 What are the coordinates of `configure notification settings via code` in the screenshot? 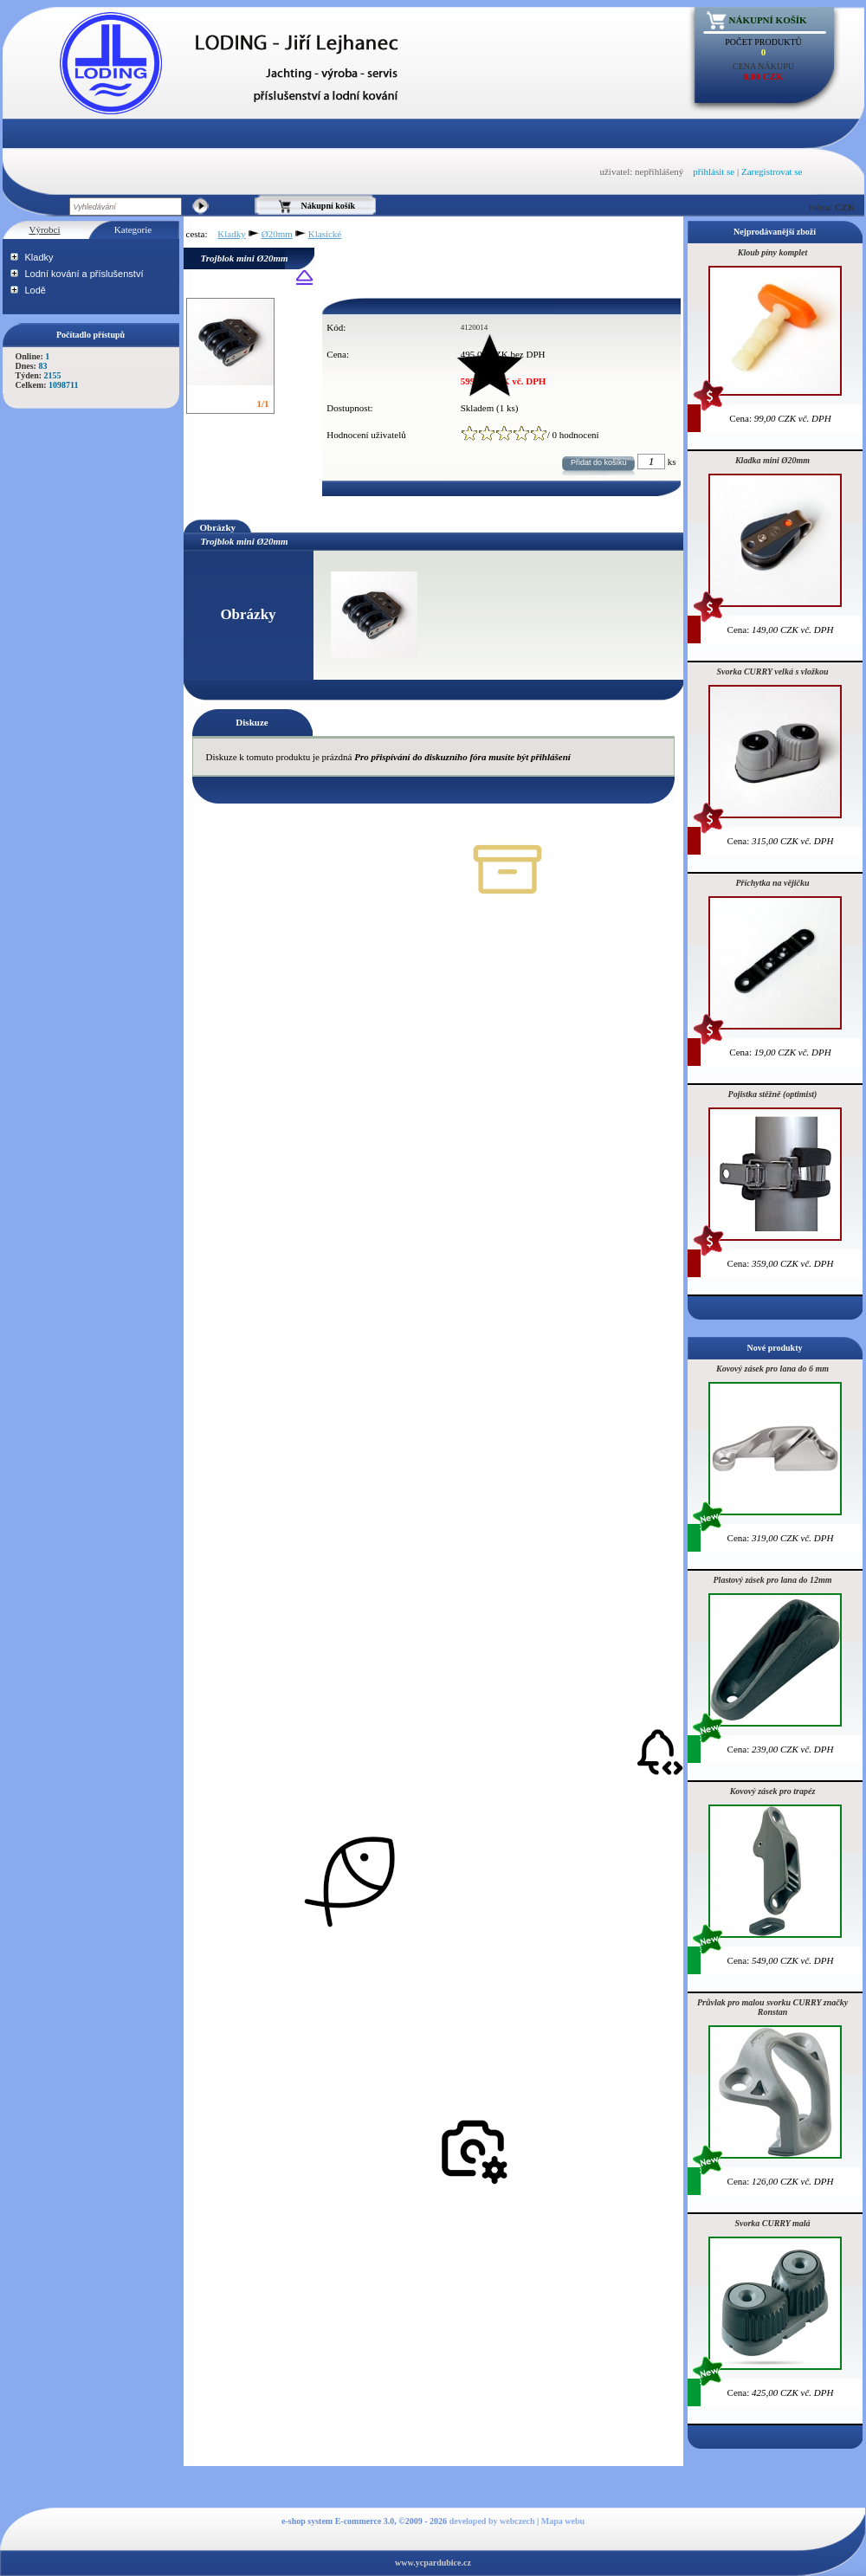 It's located at (657, 1752).